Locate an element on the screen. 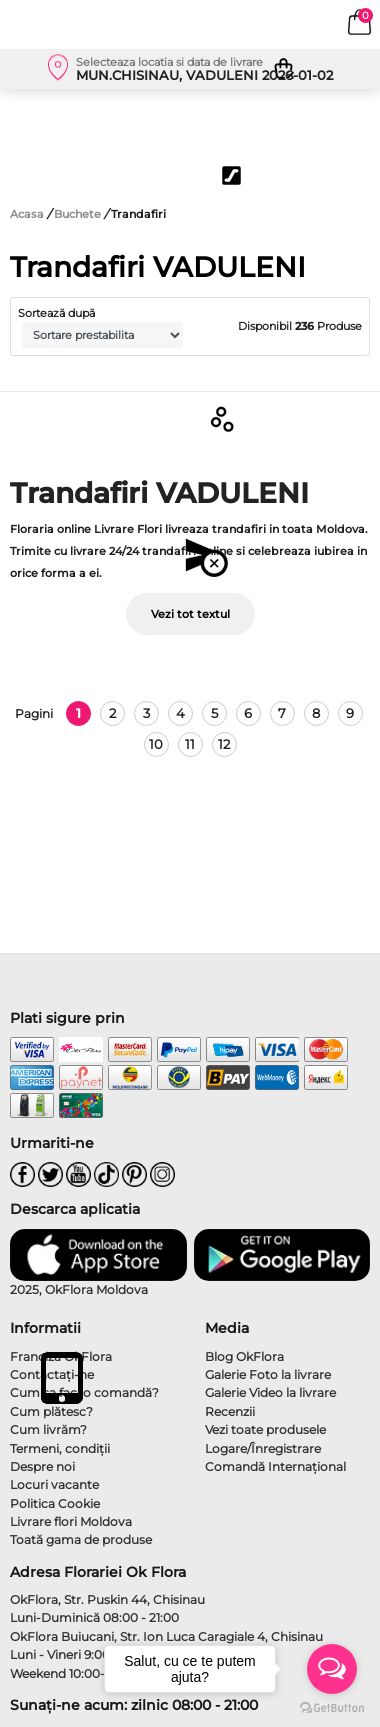  switch to tablet view or mode is located at coordinates (63, 1378).